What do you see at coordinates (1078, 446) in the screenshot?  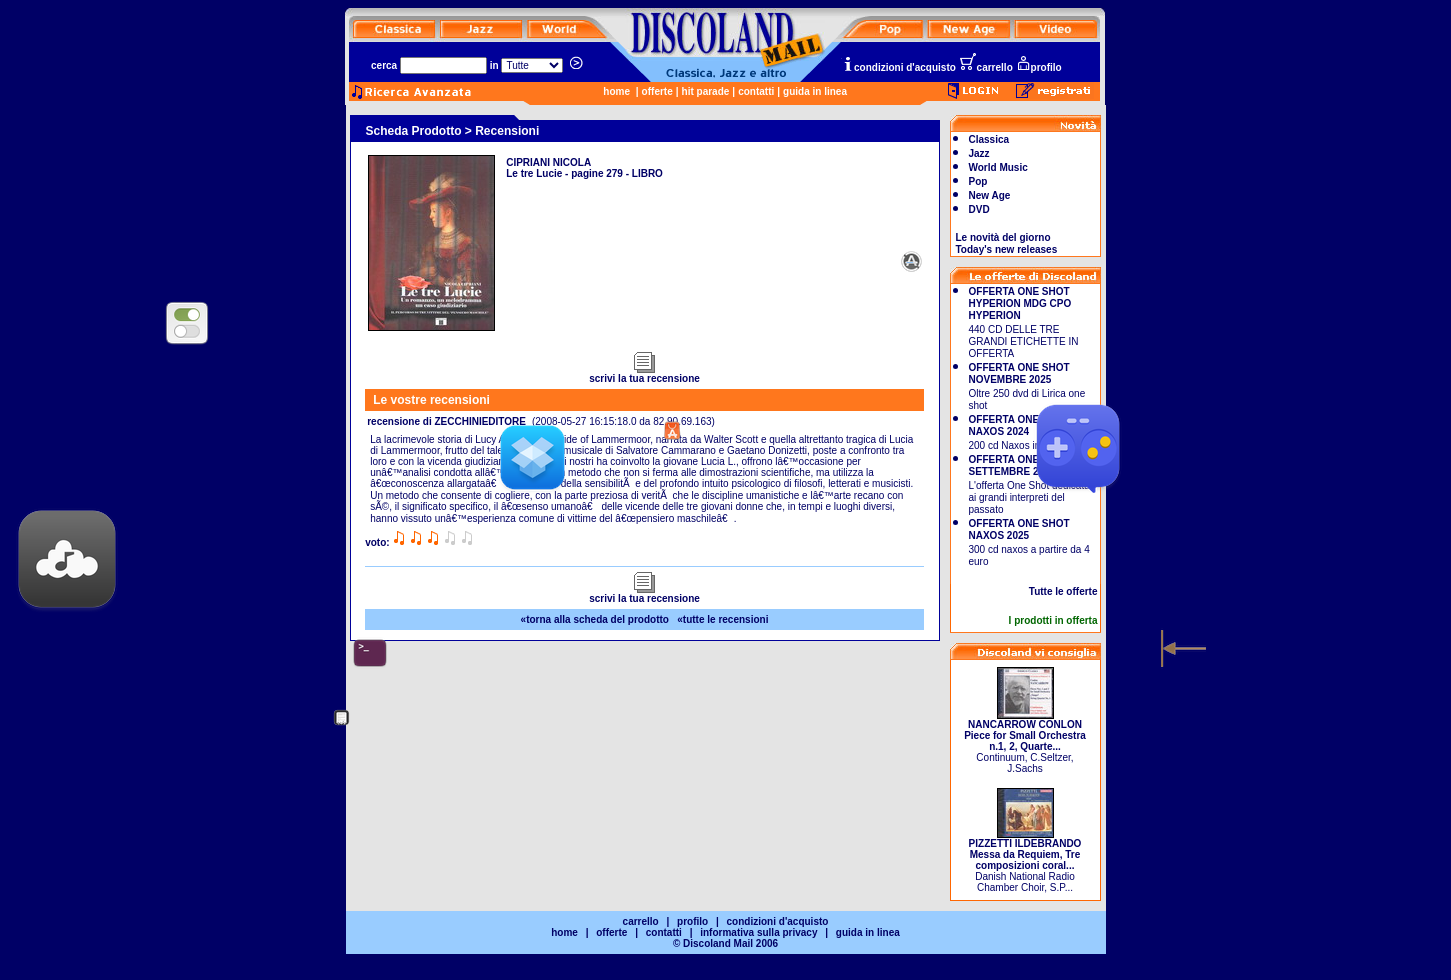 I see `open dissent messaging app` at bounding box center [1078, 446].